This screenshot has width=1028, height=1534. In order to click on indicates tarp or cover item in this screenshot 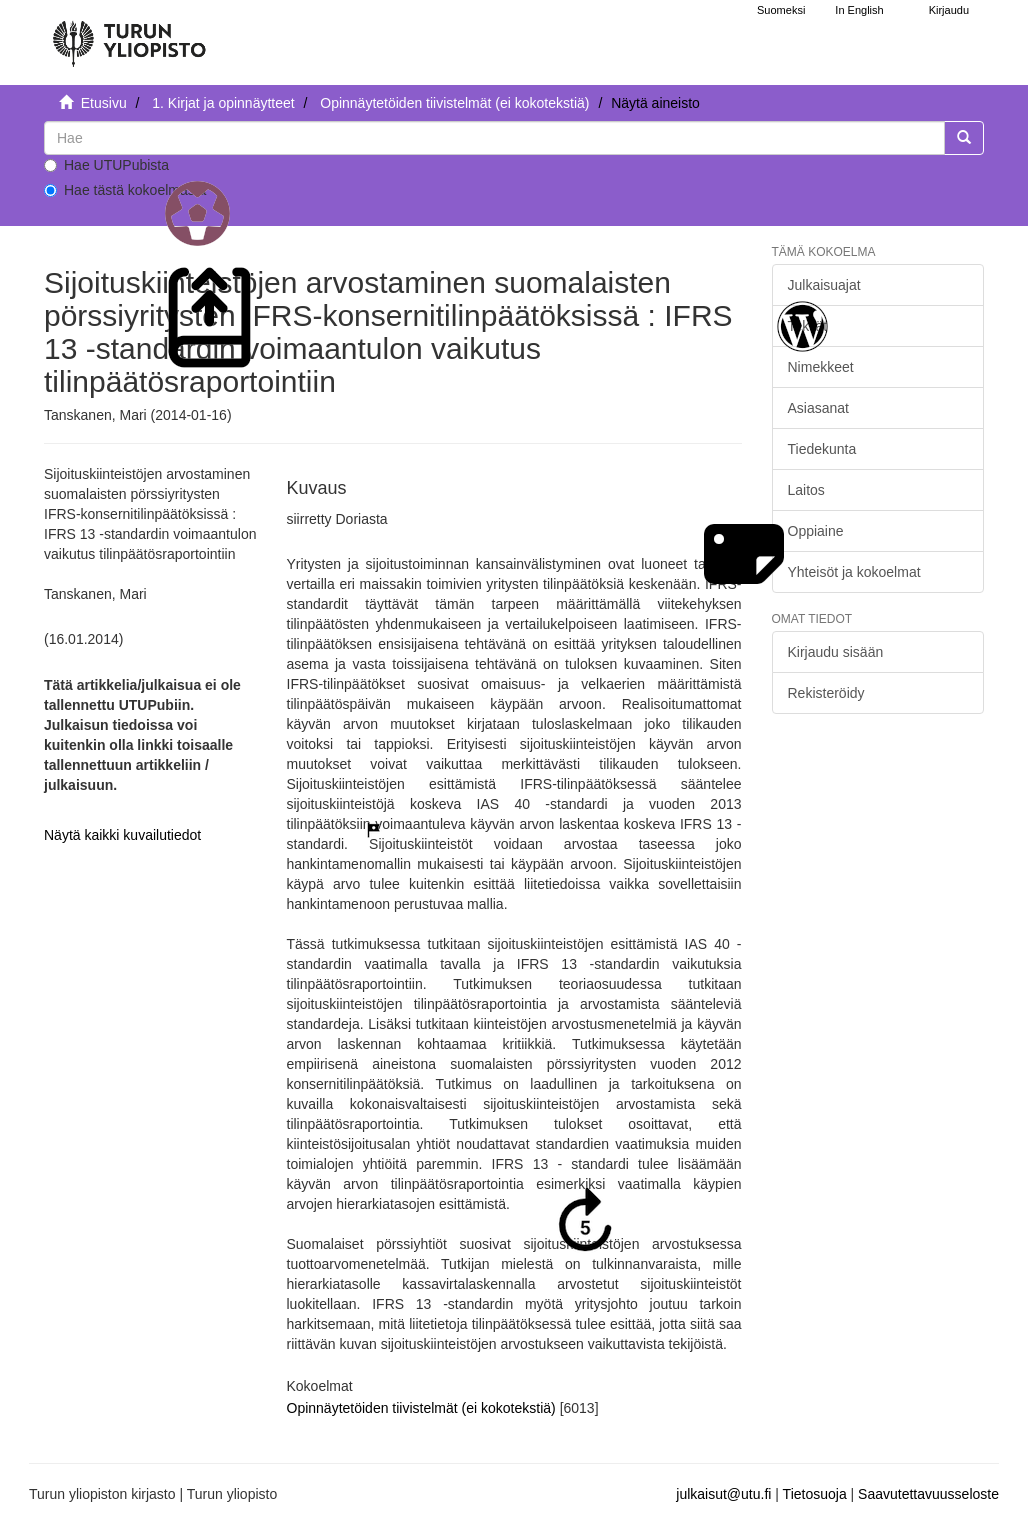, I will do `click(744, 554)`.